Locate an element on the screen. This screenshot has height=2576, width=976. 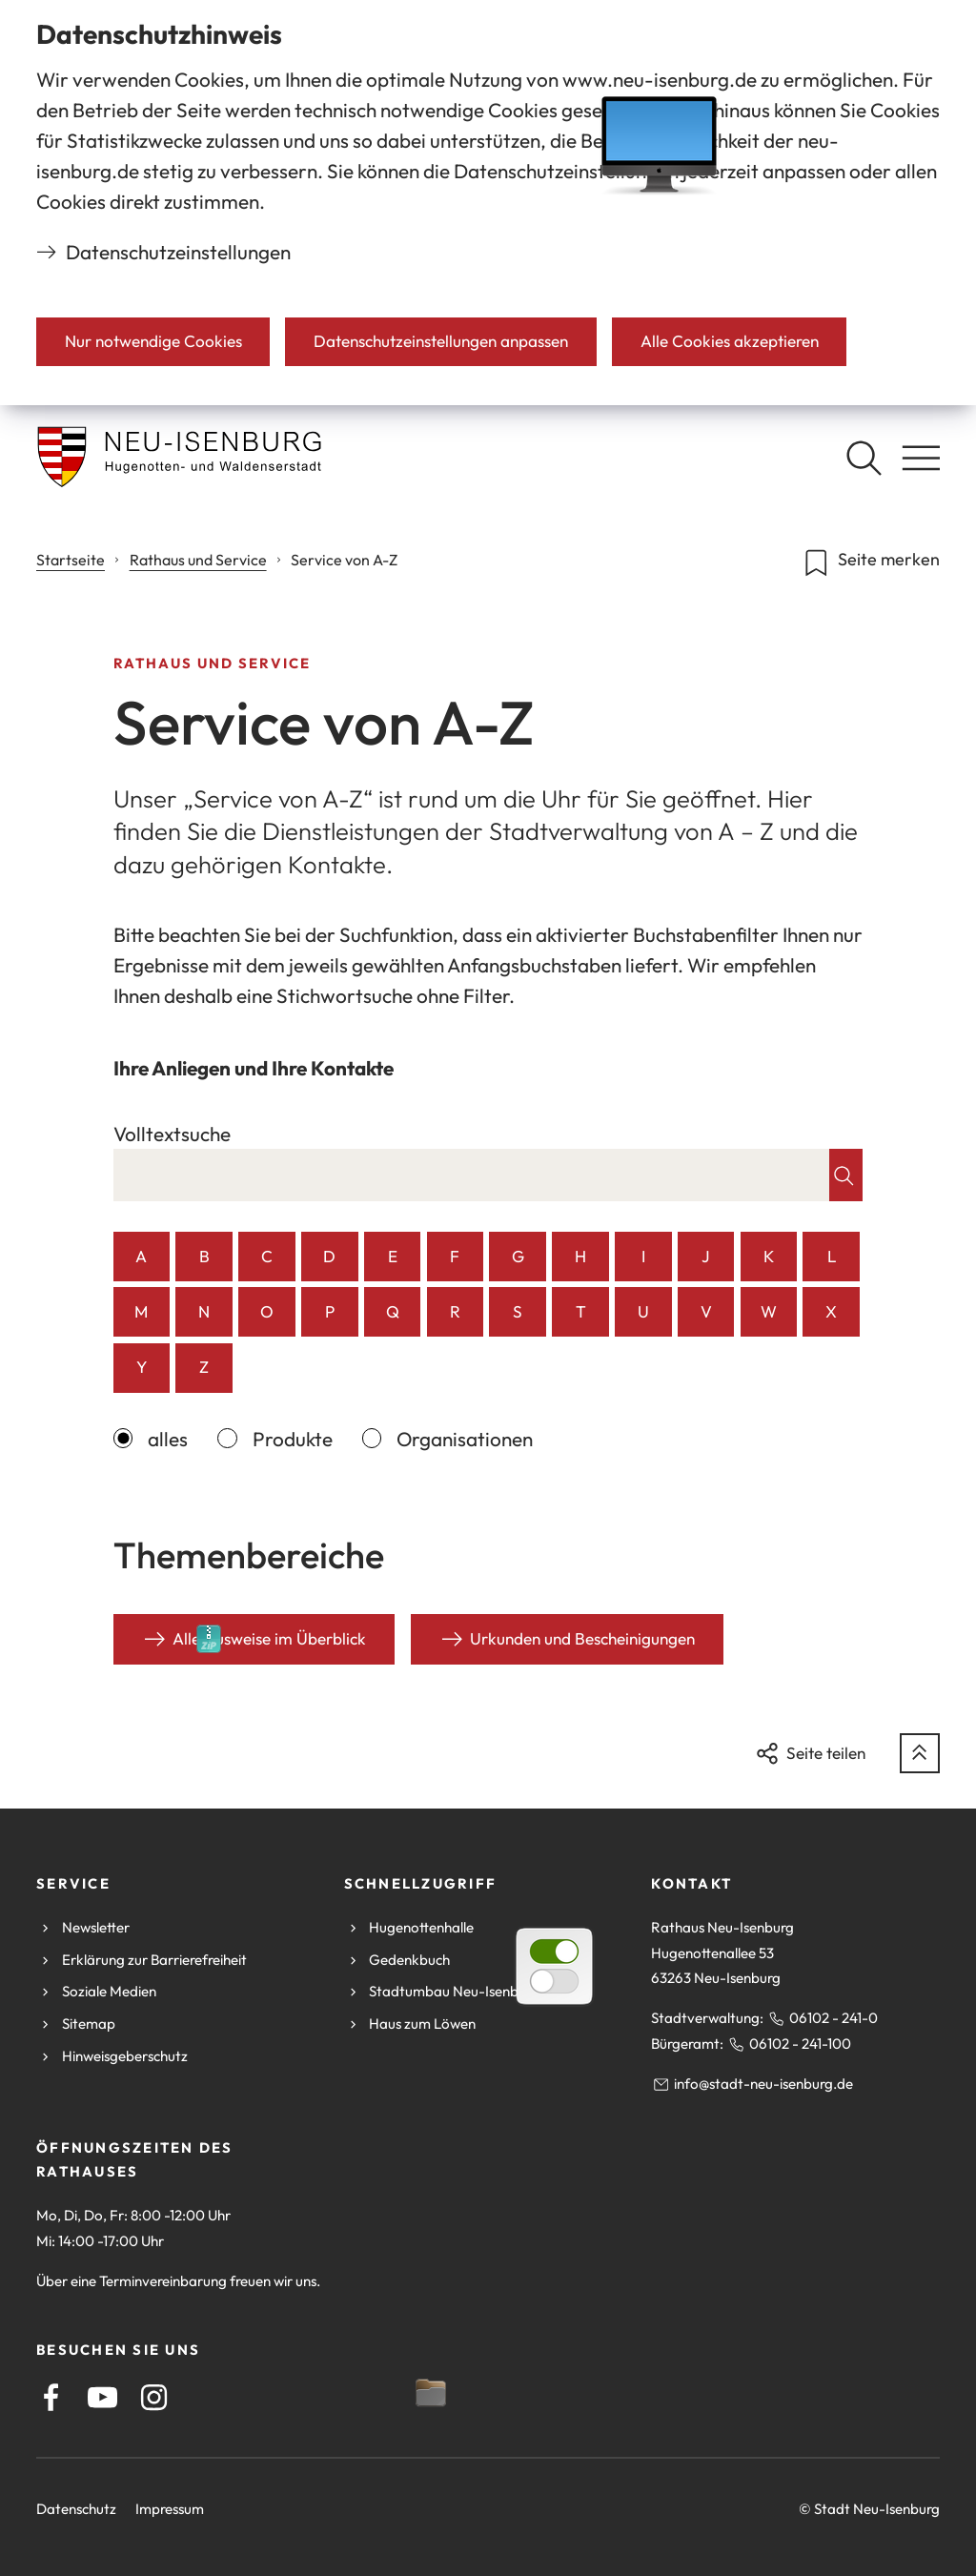
indicates an iMac Pro device in system preferences is located at coordinates (659, 138).